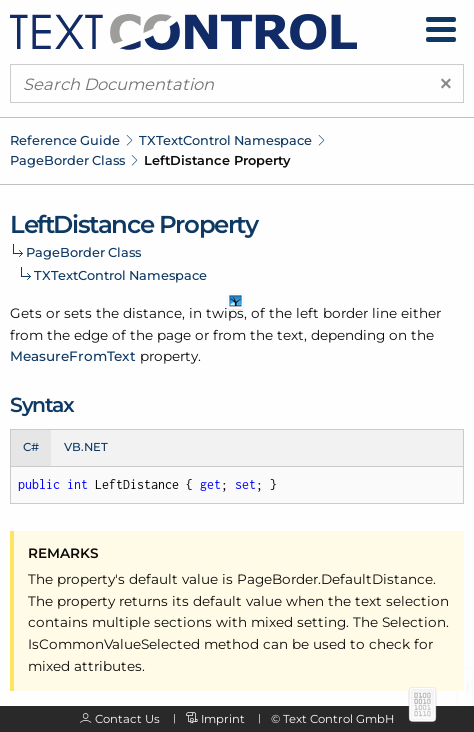 The width and height of the screenshot is (474, 732). Describe the element at coordinates (422, 704) in the screenshot. I see `indicates a binary or raw data file` at that location.